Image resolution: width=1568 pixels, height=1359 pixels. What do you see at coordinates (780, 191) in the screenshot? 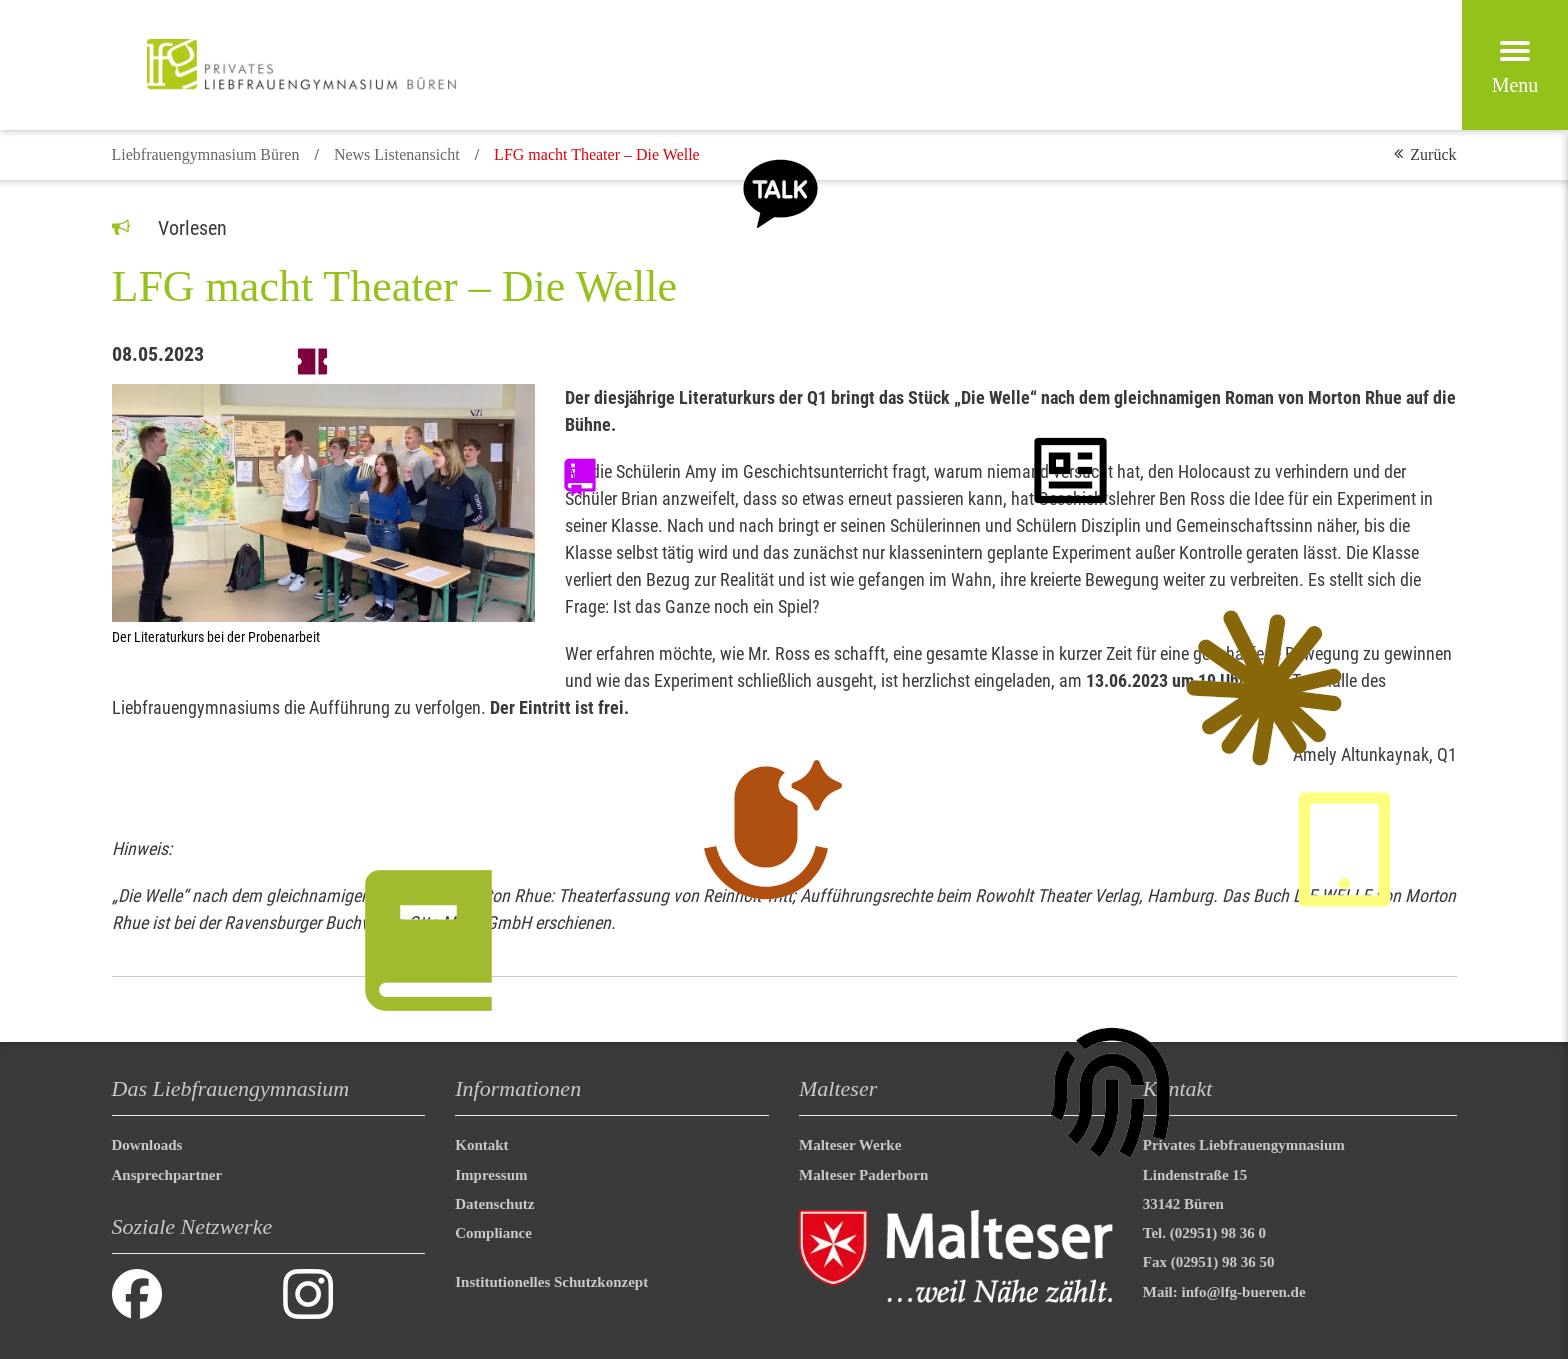
I see `open KakaoTalk messaging app` at bounding box center [780, 191].